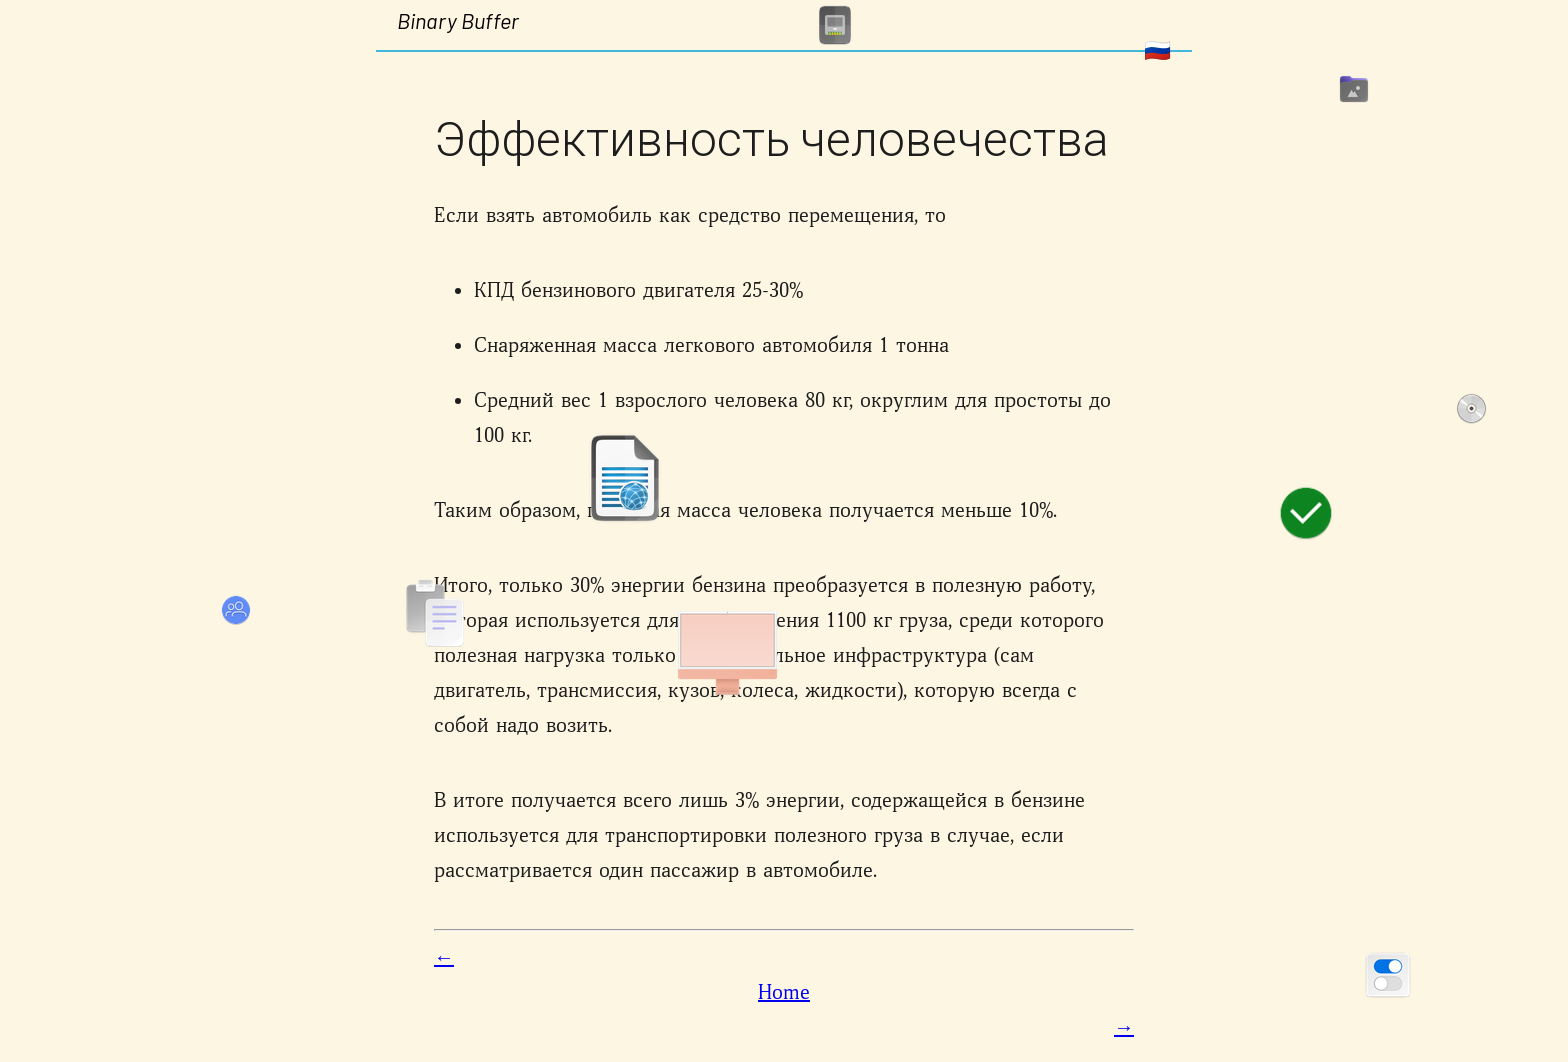 The width and height of the screenshot is (1568, 1062). I want to click on open a libreoffice web document, so click(625, 478).